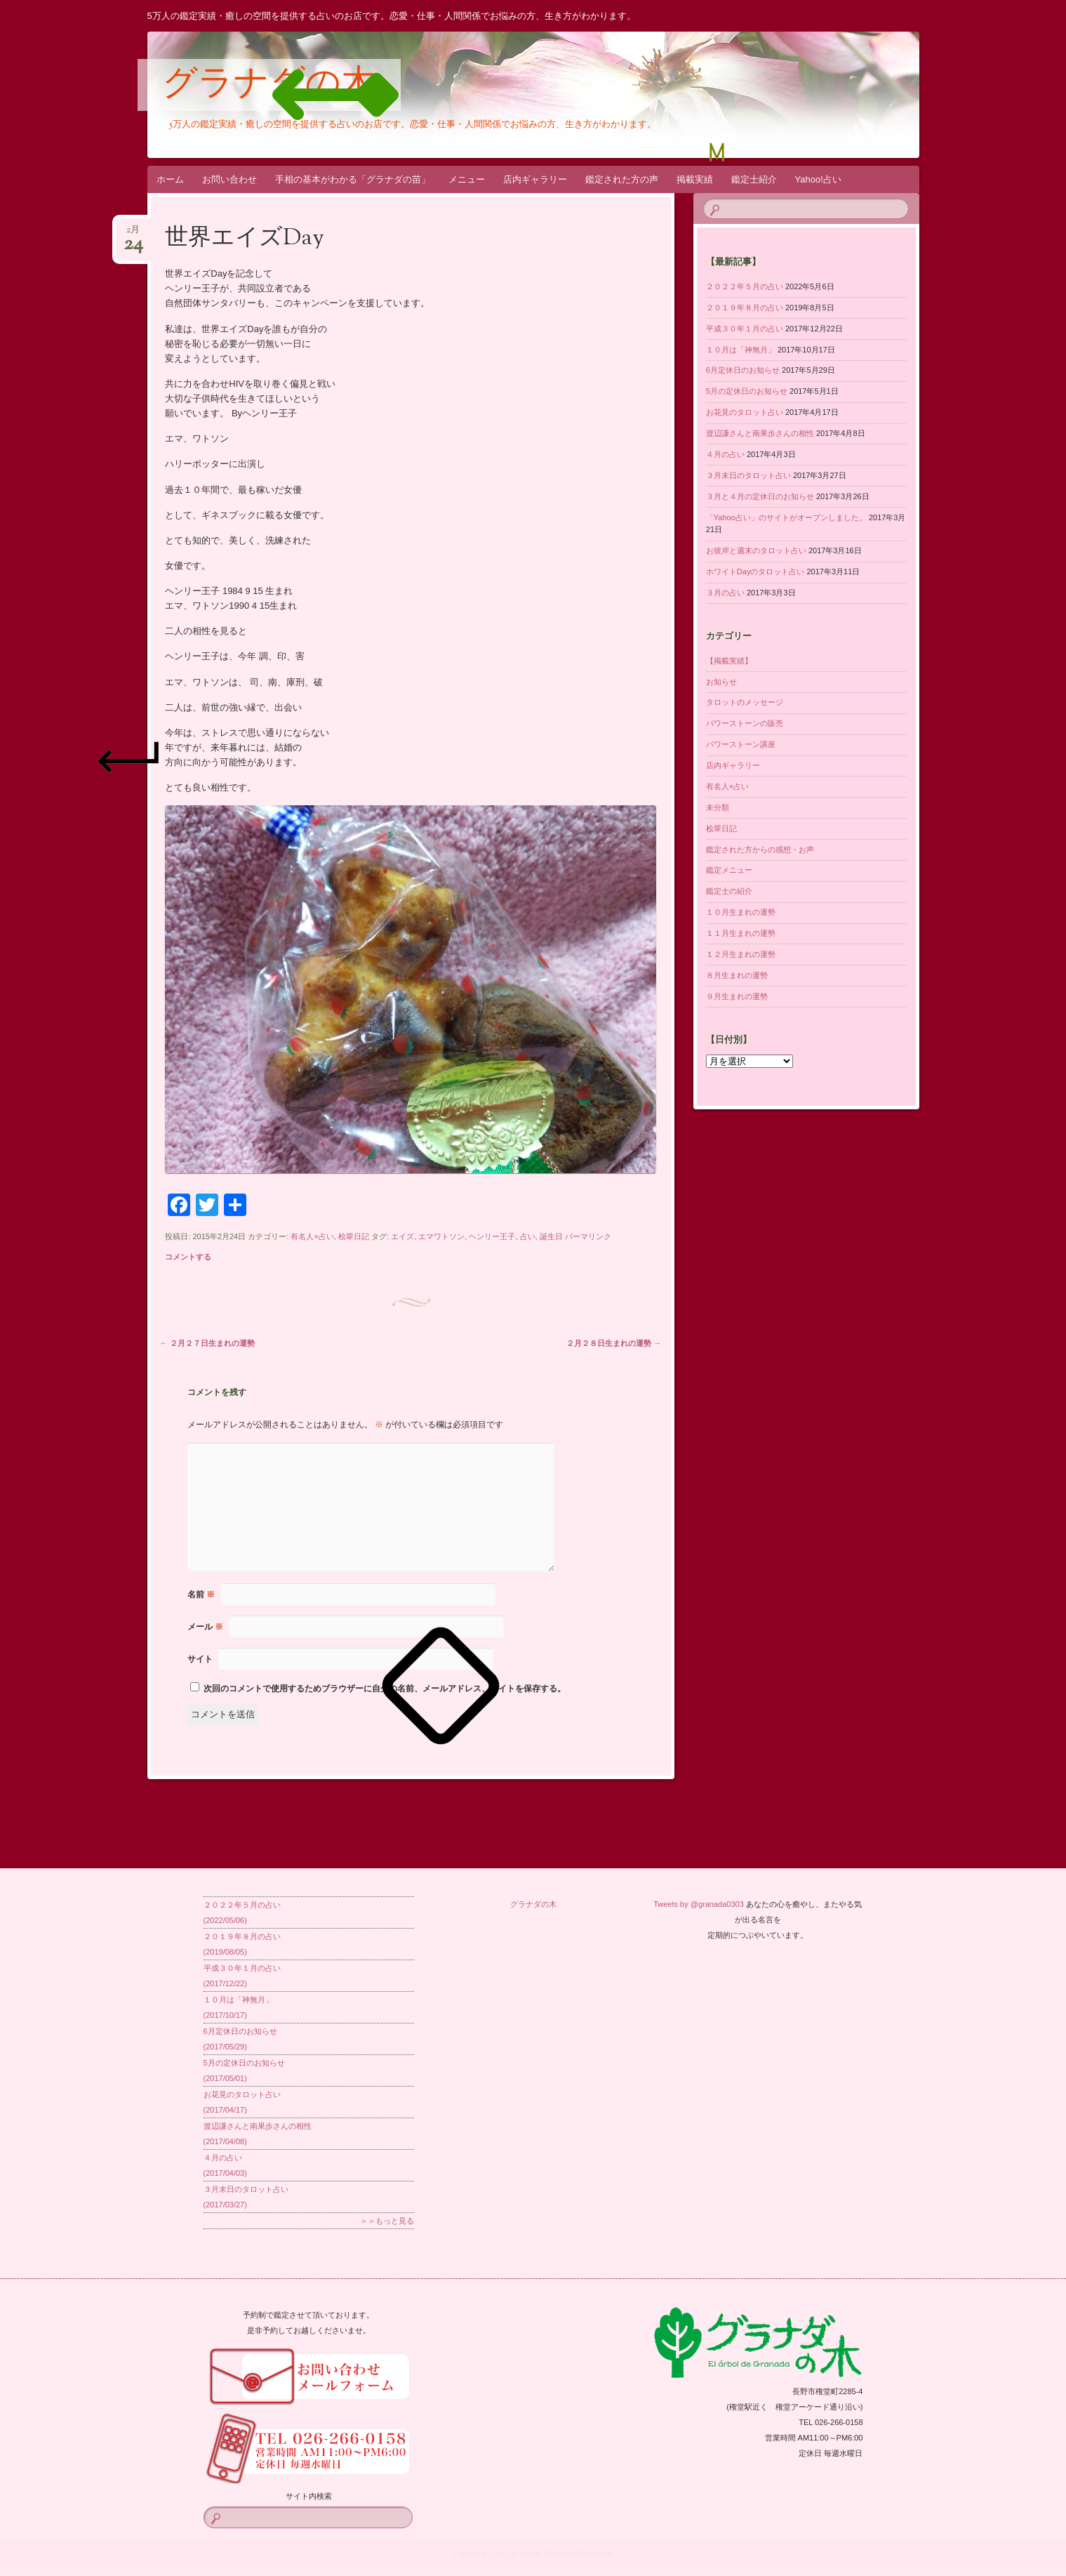 This screenshot has height=2576, width=1066. What do you see at coordinates (128, 757) in the screenshot?
I see `return to previous item or step` at bounding box center [128, 757].